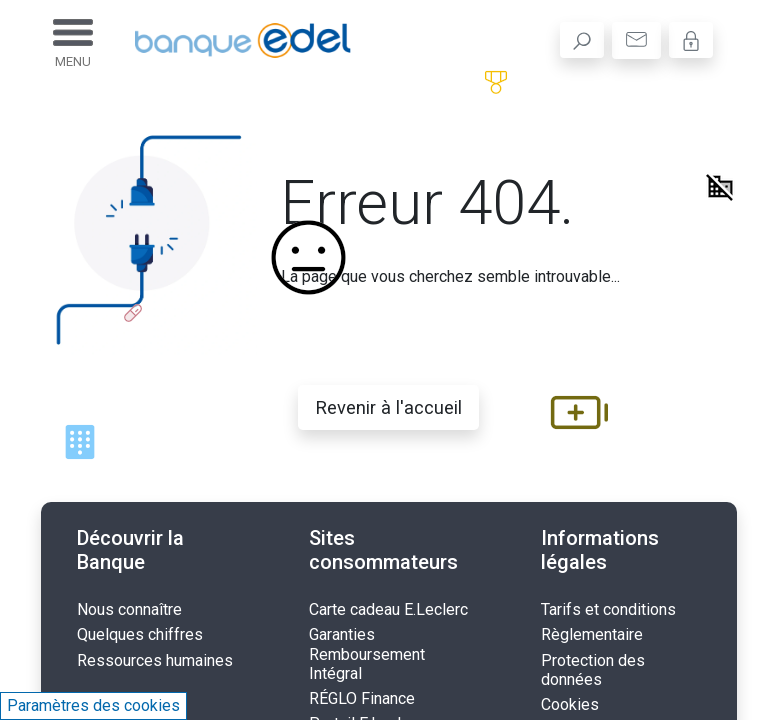  I want to click on indicates a domain or website is disabled, so click(720, 186).